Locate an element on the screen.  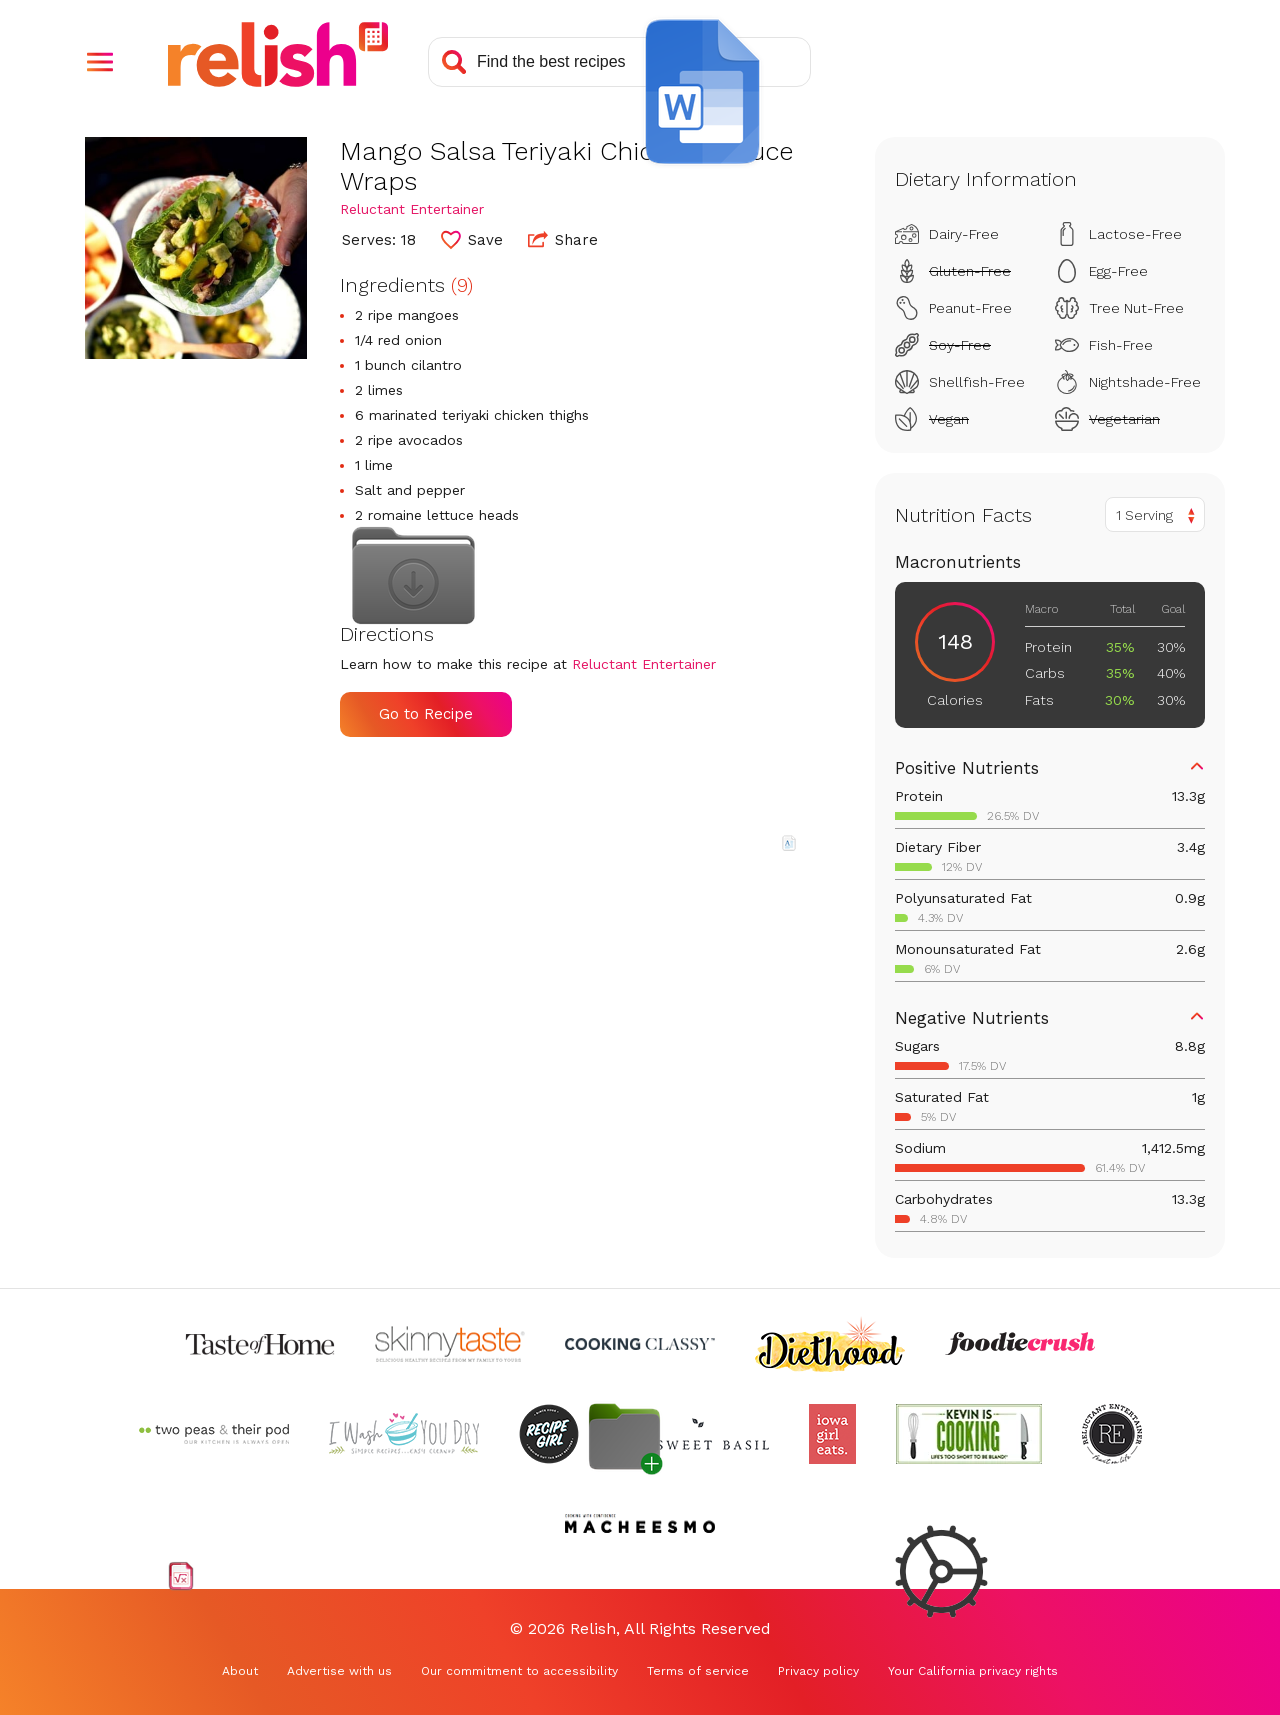
create a new folder is located at coordinates (624, 1436).